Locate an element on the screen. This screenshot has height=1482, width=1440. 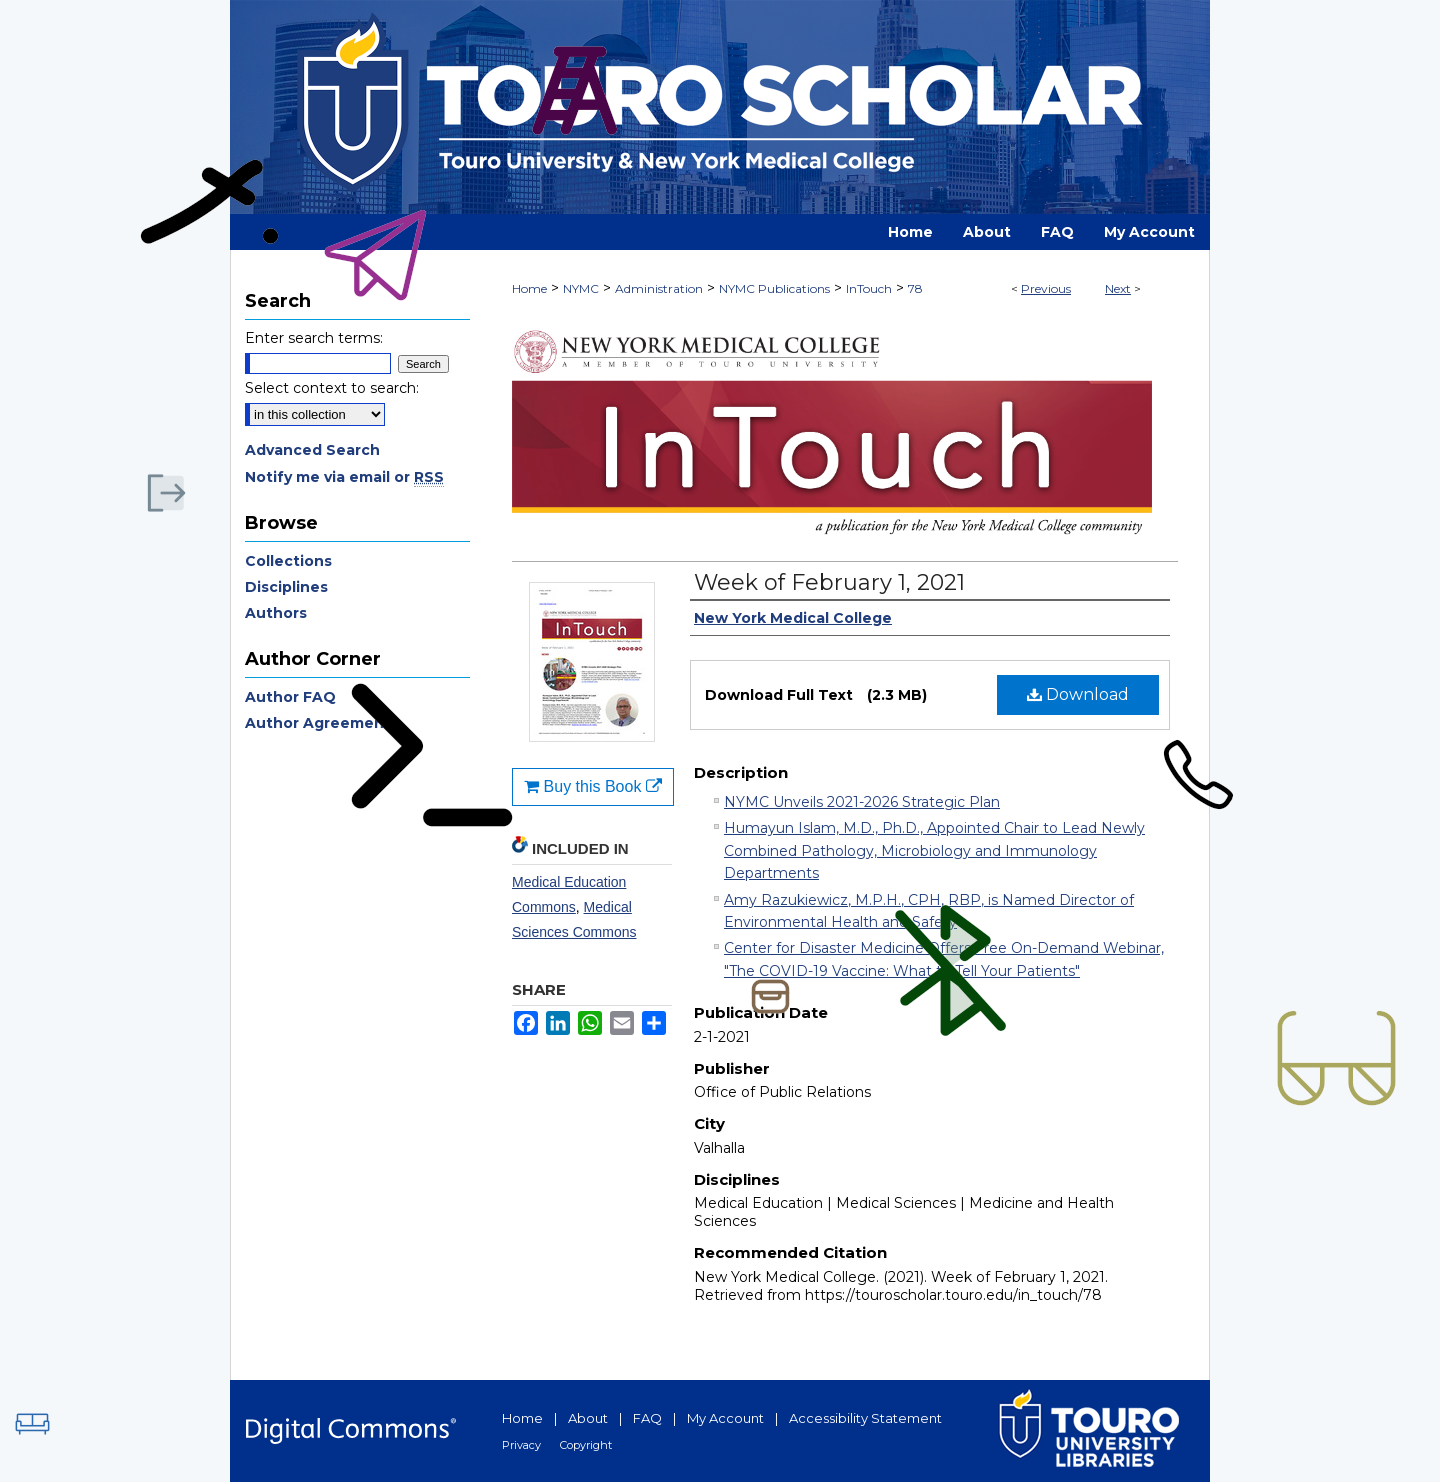
log out of your account is located at coordinates (165, 493).